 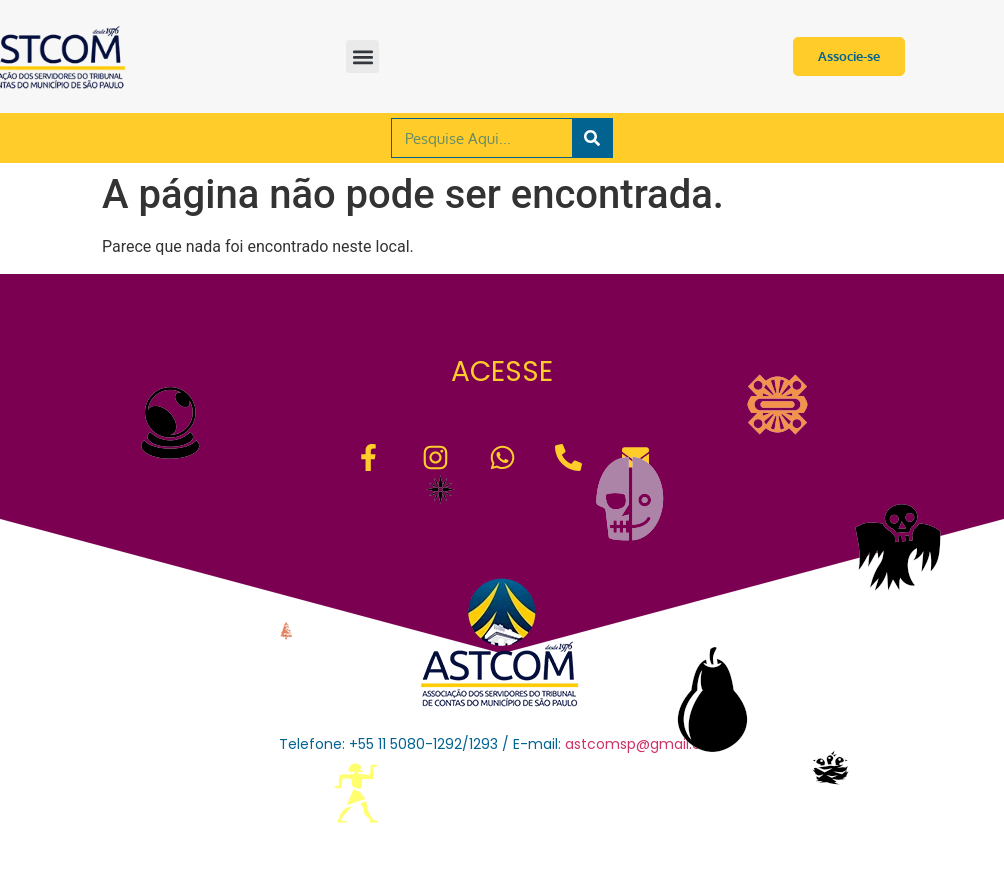 I want to click on indicates a forest or nature area on a map, so click(x=286, y=630).